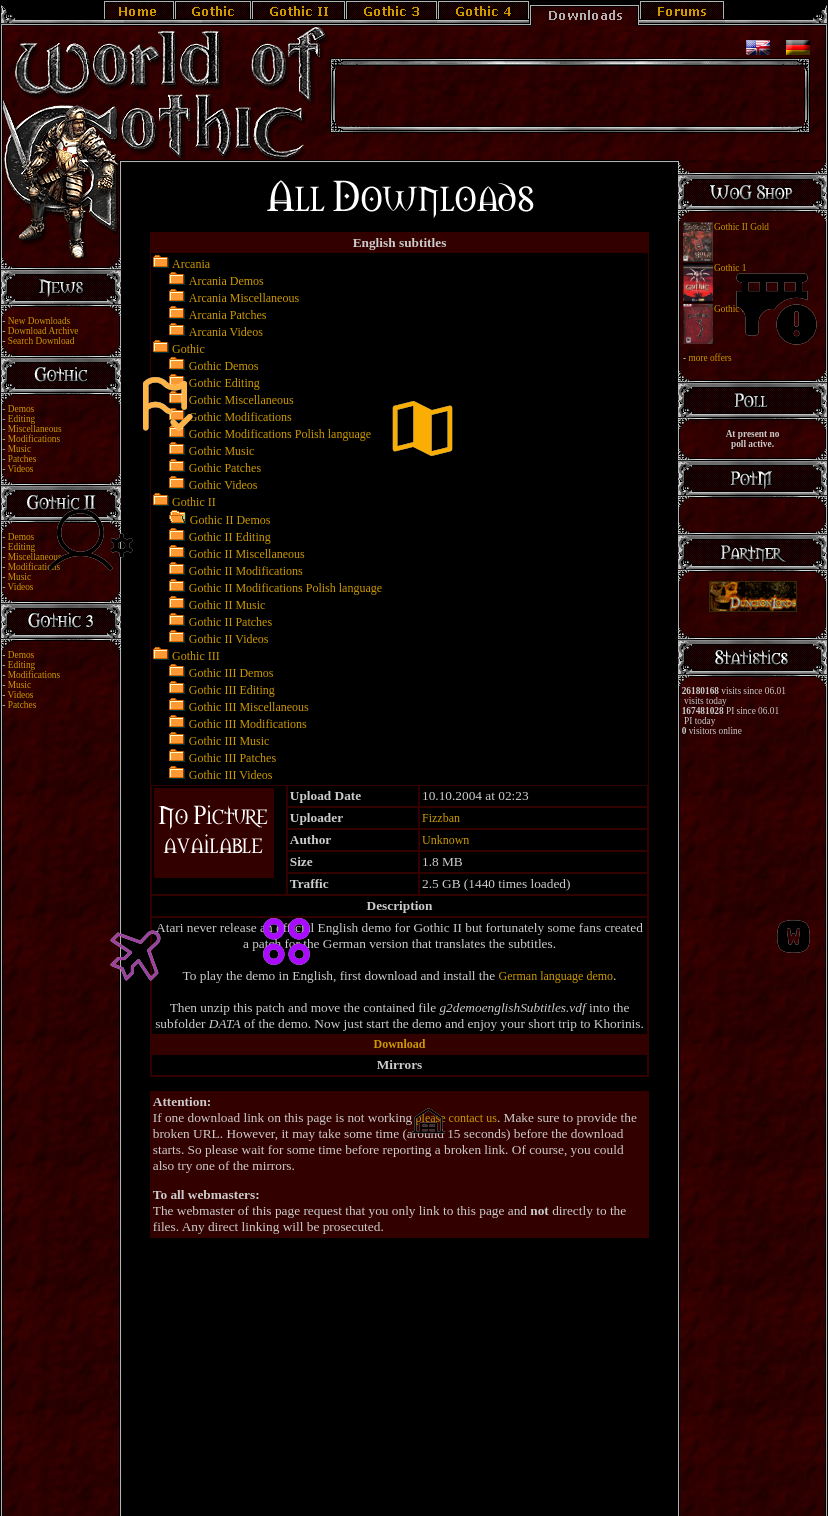  Describe the element at coordinates (428, 1122) in the screenshot. I see `access garage or parking settings` at that location.